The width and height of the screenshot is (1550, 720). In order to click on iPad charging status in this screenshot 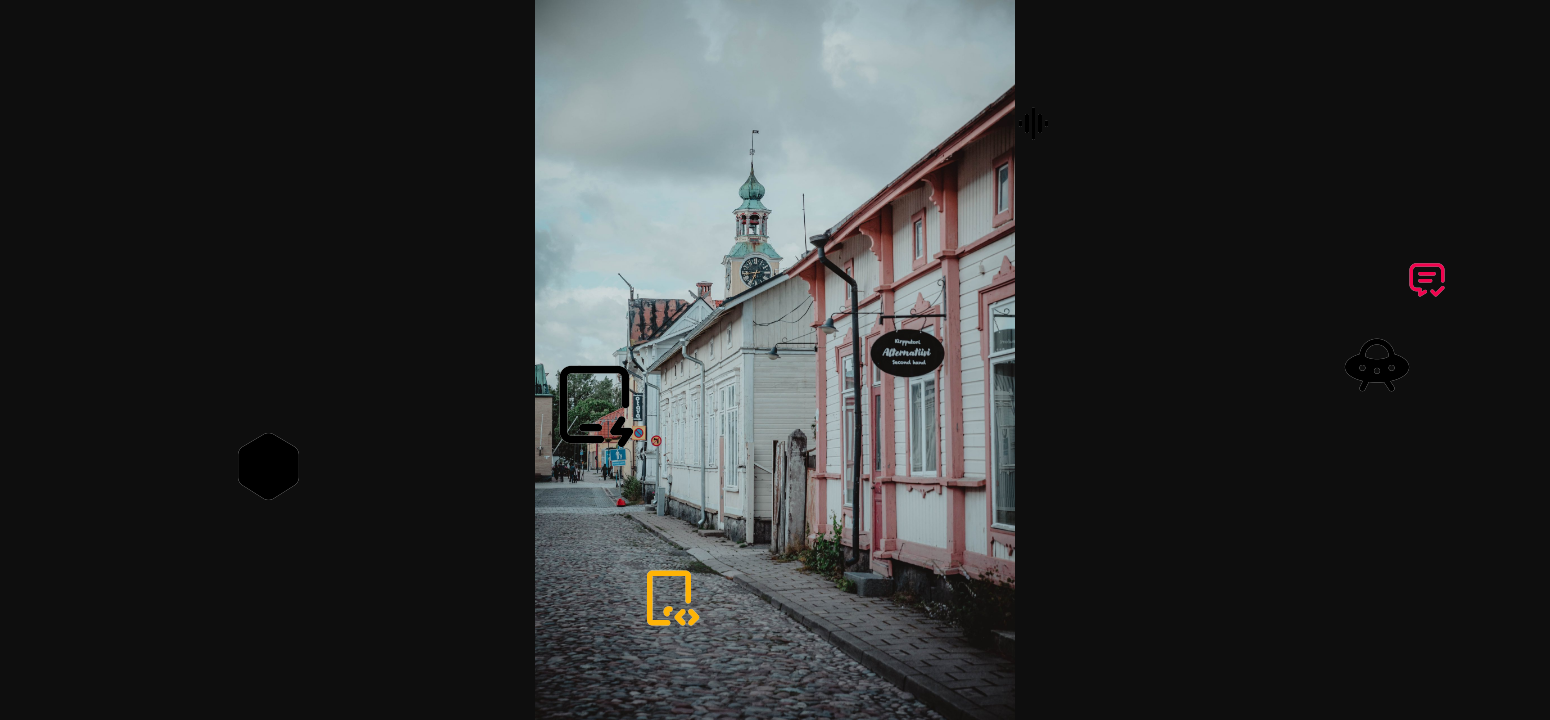, I will do `click(594, 404)`.